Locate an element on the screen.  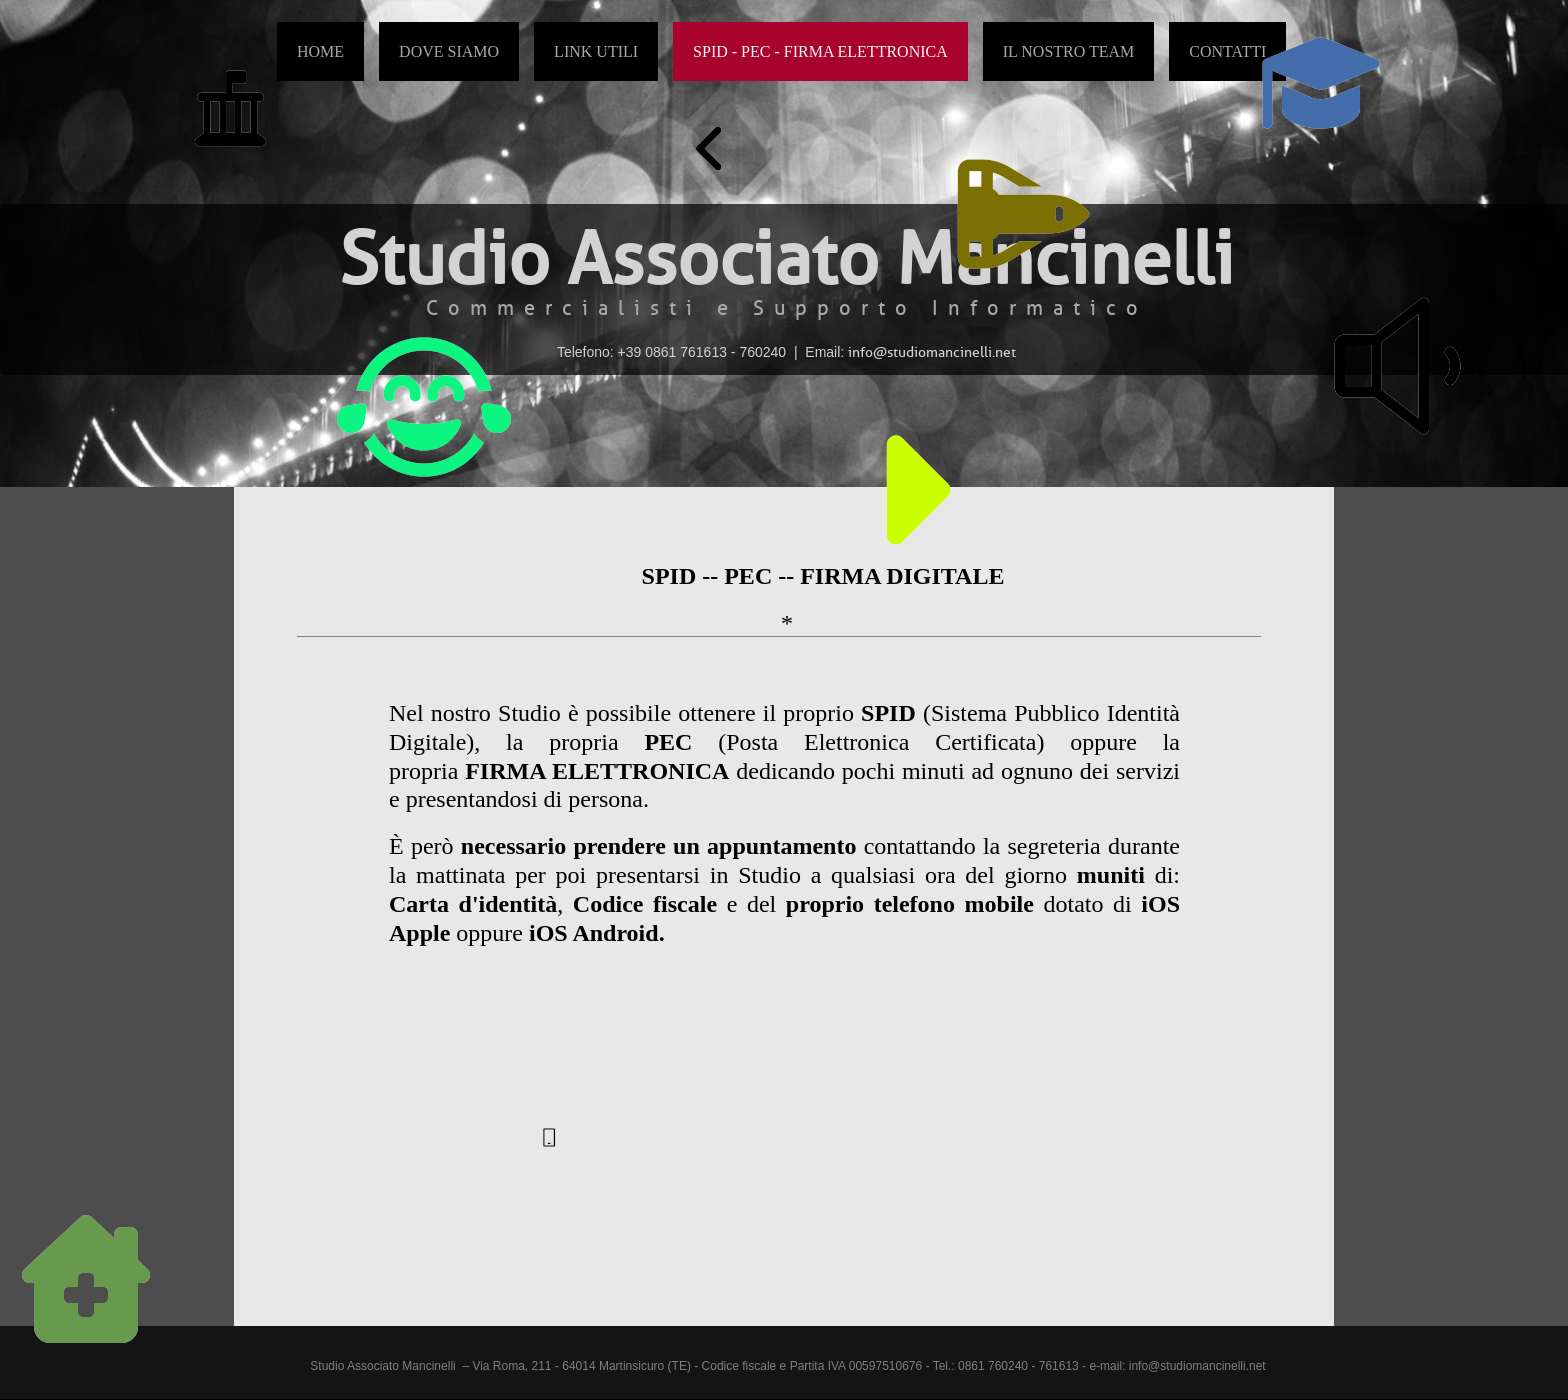
indicates mobile device or smartphone is located at coordinates (548, 1137).